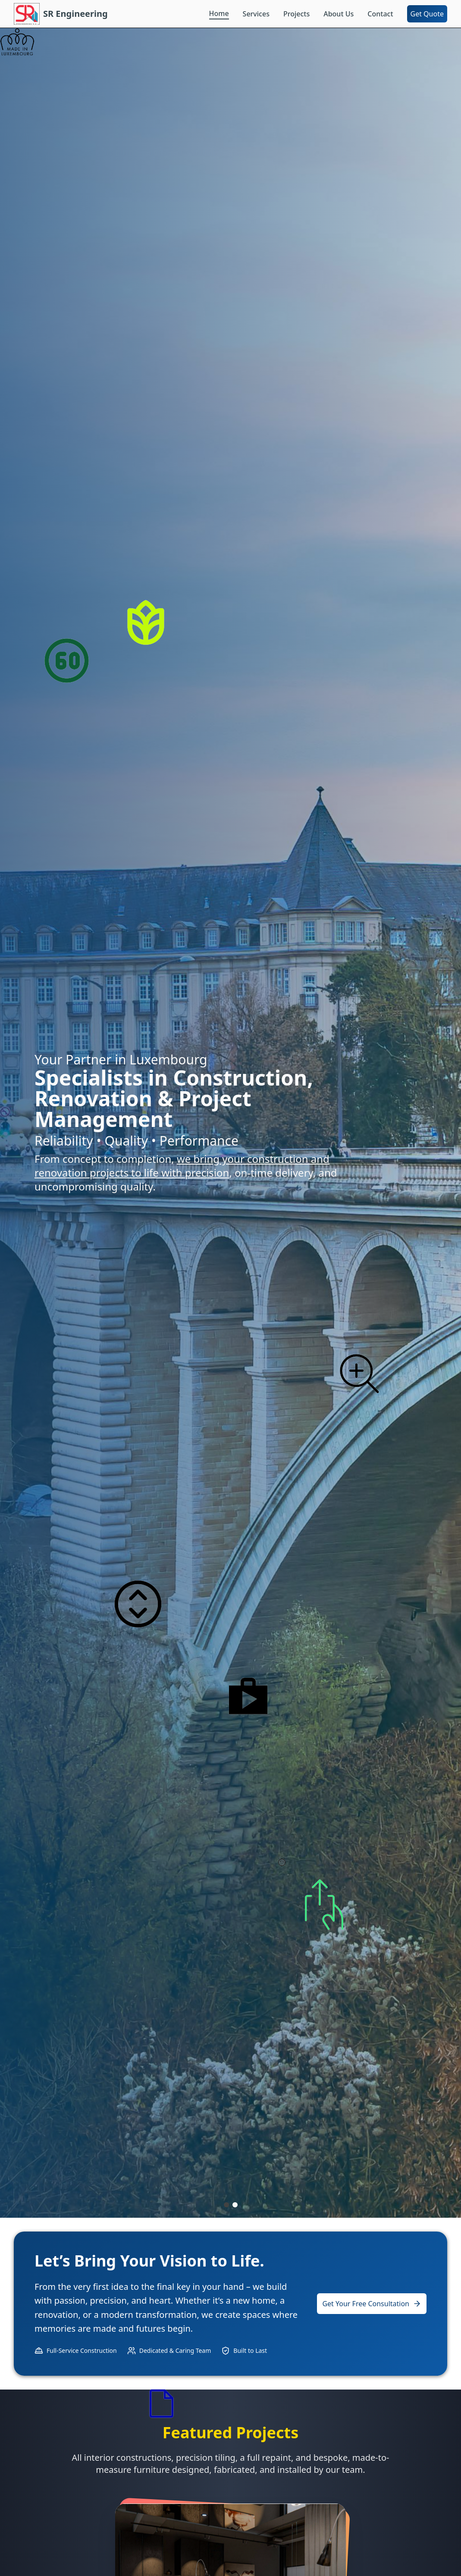 This screenshot has height=2576, width=461. I want to click on indicates grain or wheat-based ingredients, so click(146, 623).